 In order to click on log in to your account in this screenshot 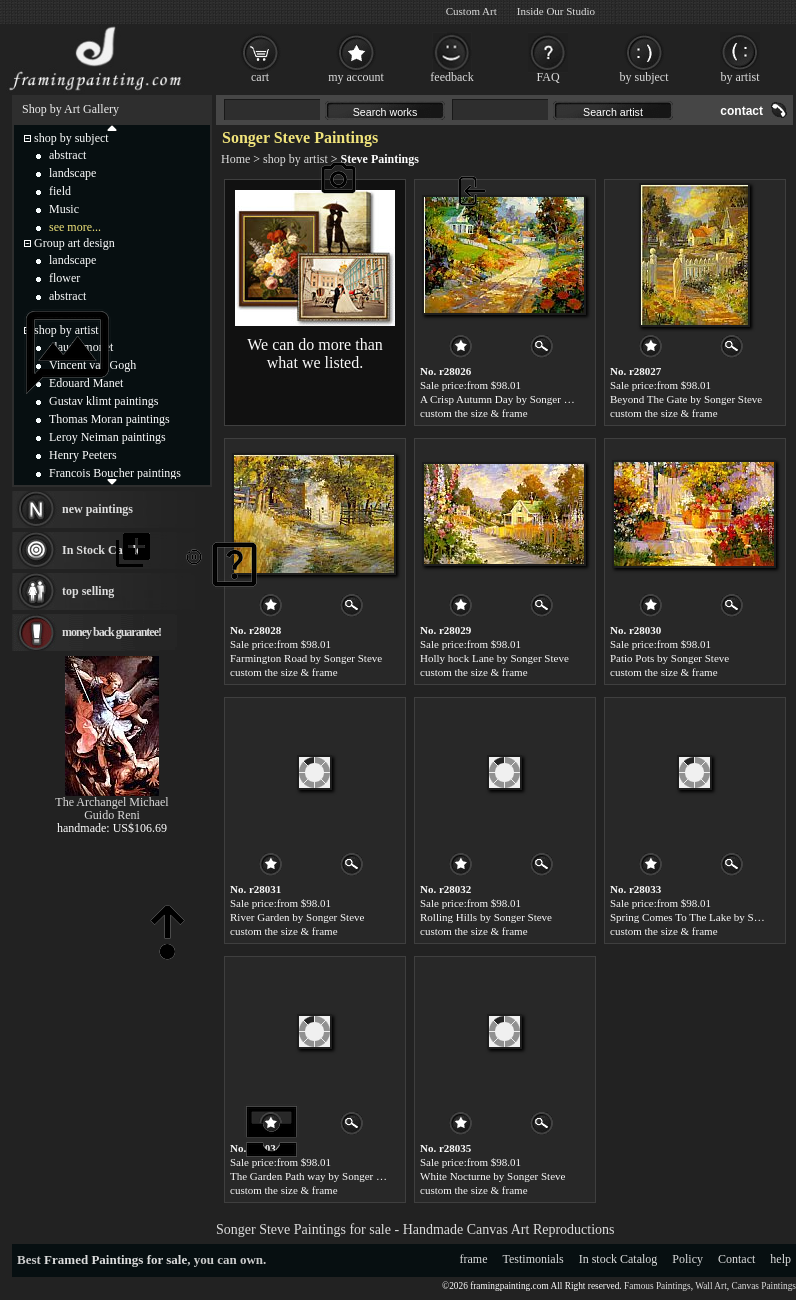, I will do `click(470, 191)`.